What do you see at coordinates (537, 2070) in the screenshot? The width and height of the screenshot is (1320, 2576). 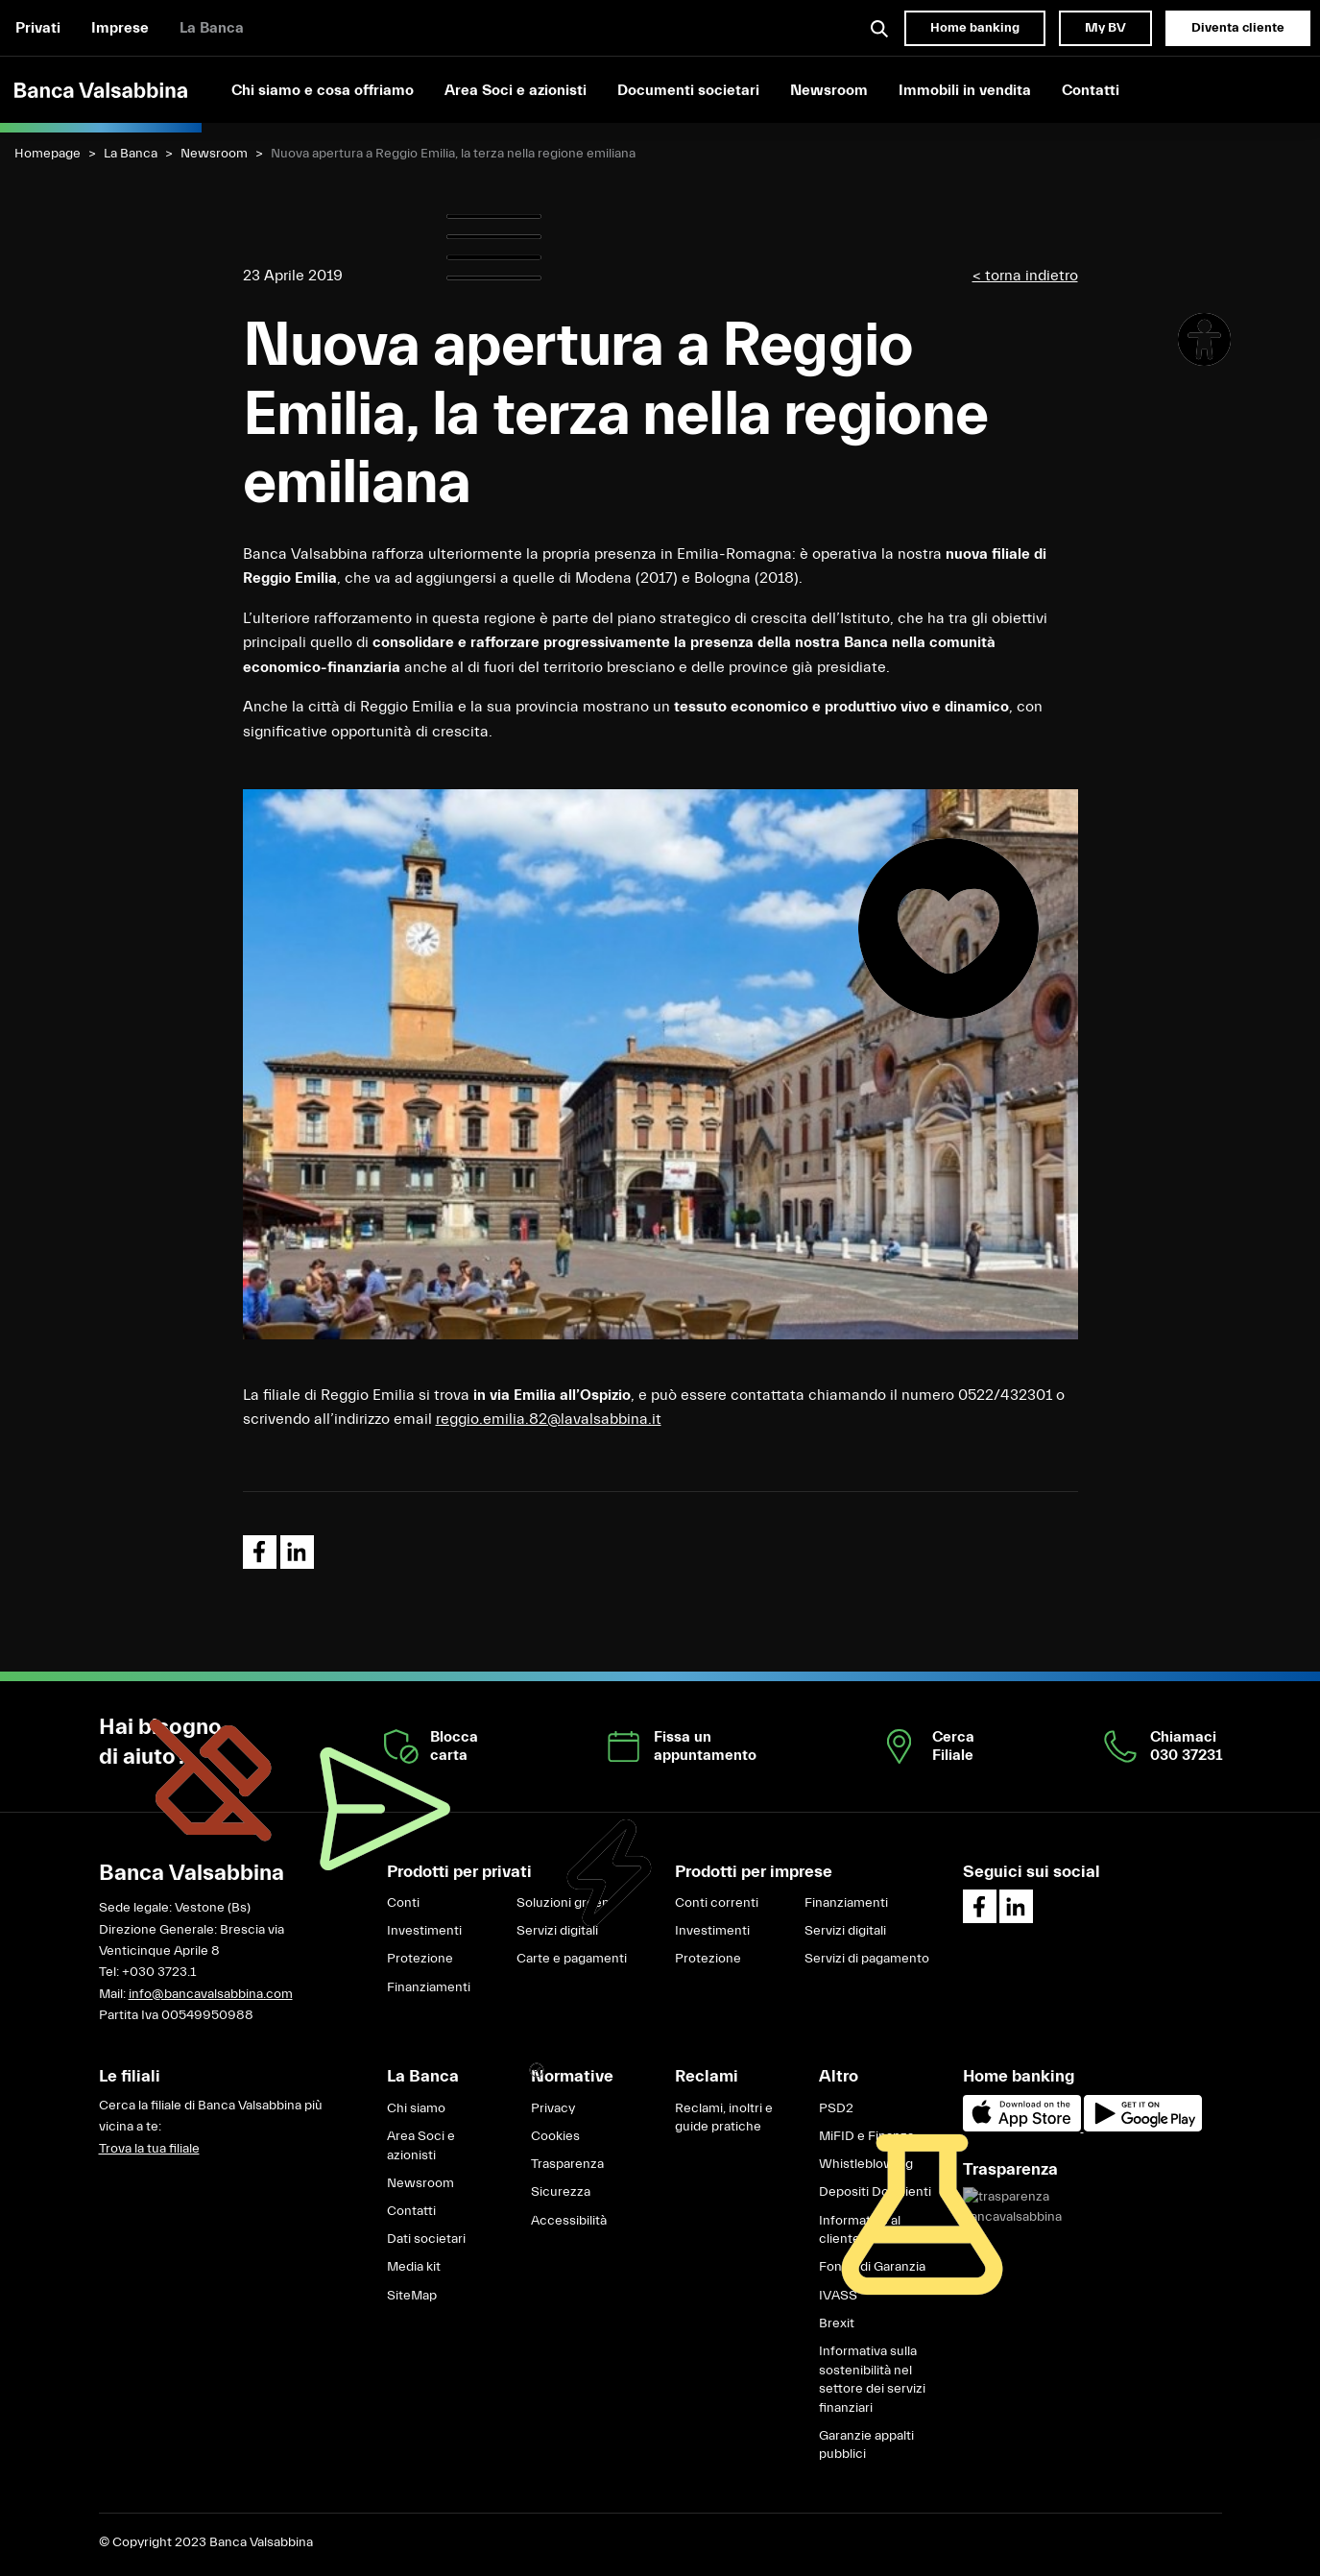 I see `indicates successful completion of an action` at bounding box center [537, 2070].